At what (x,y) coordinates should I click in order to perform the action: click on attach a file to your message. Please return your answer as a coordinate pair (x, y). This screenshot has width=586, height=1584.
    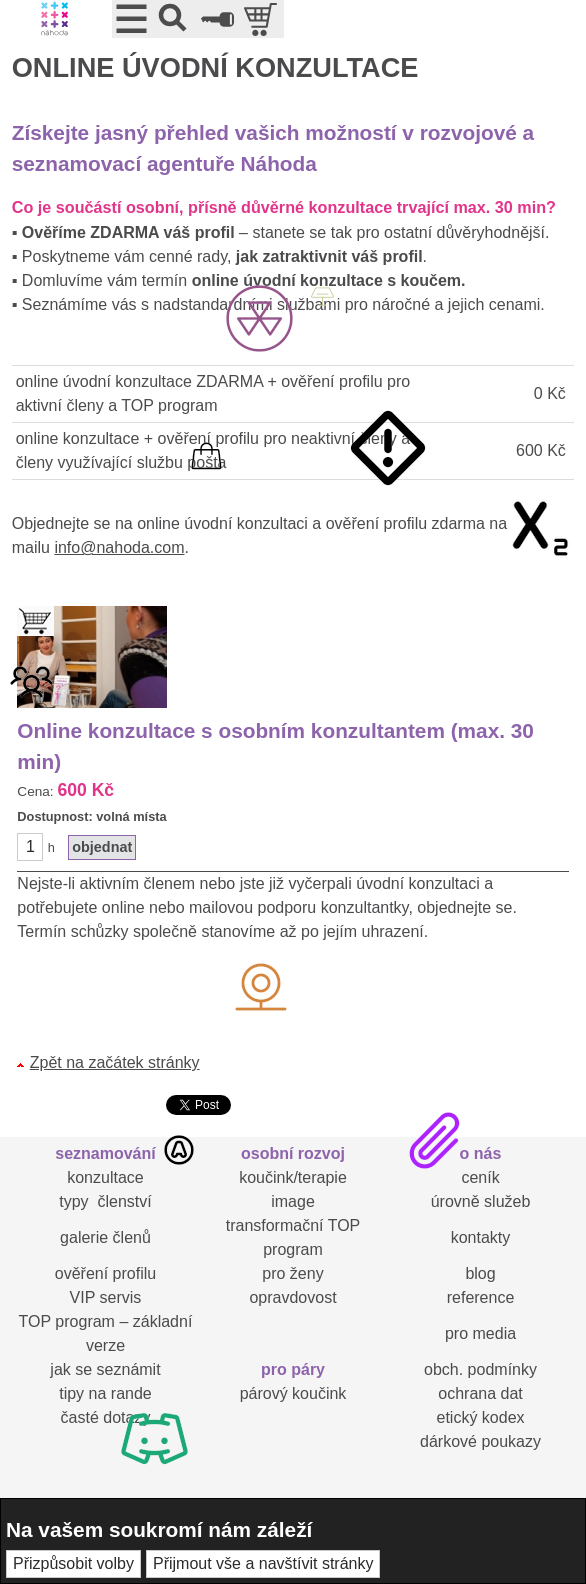
    Looking at the image, I should click on (435, 1140).